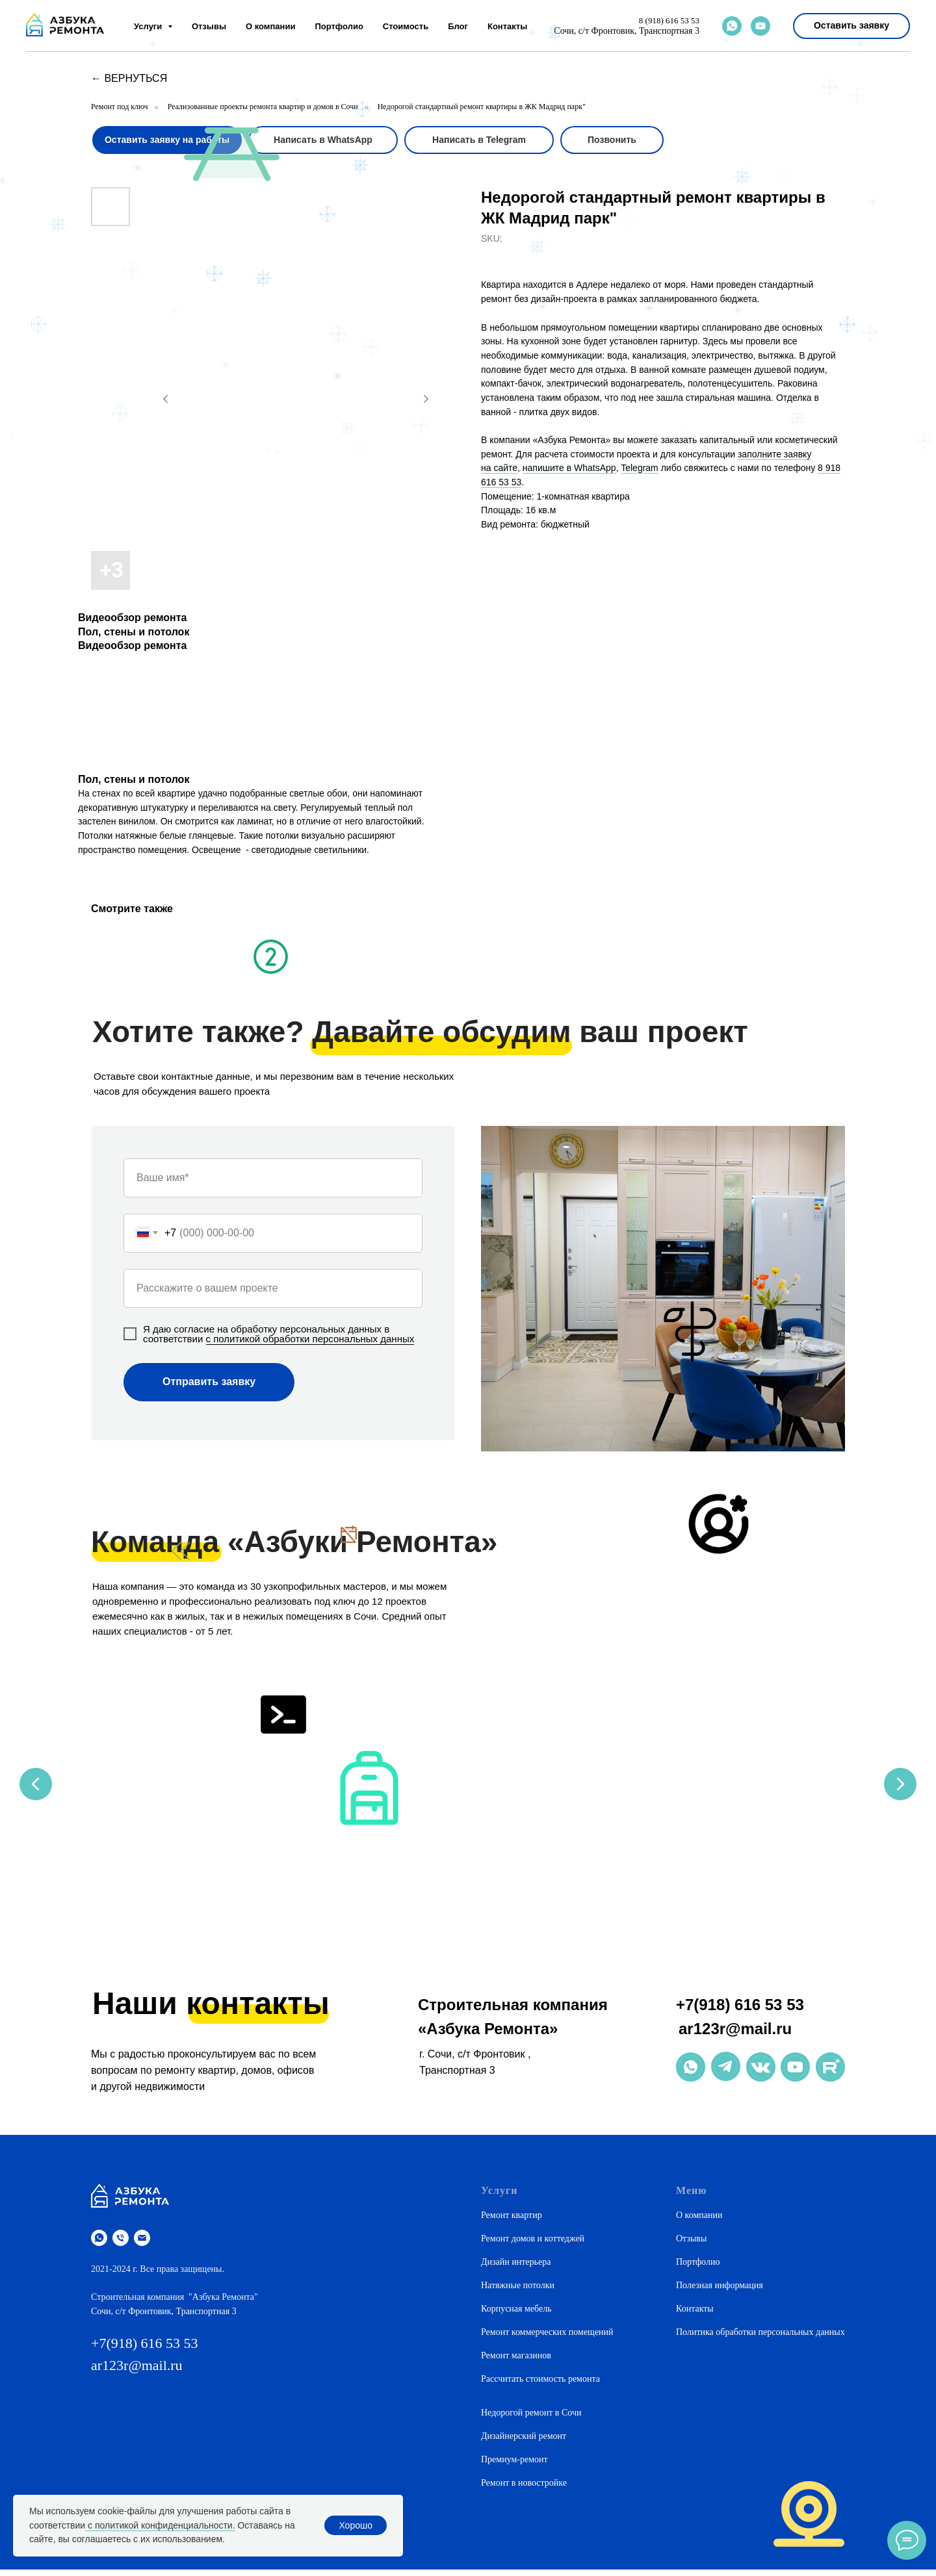 The image size is (936, 2576). Describe the element at coordinates (718, 1524) in the screenshot. I see `access user profile settings` at that location.